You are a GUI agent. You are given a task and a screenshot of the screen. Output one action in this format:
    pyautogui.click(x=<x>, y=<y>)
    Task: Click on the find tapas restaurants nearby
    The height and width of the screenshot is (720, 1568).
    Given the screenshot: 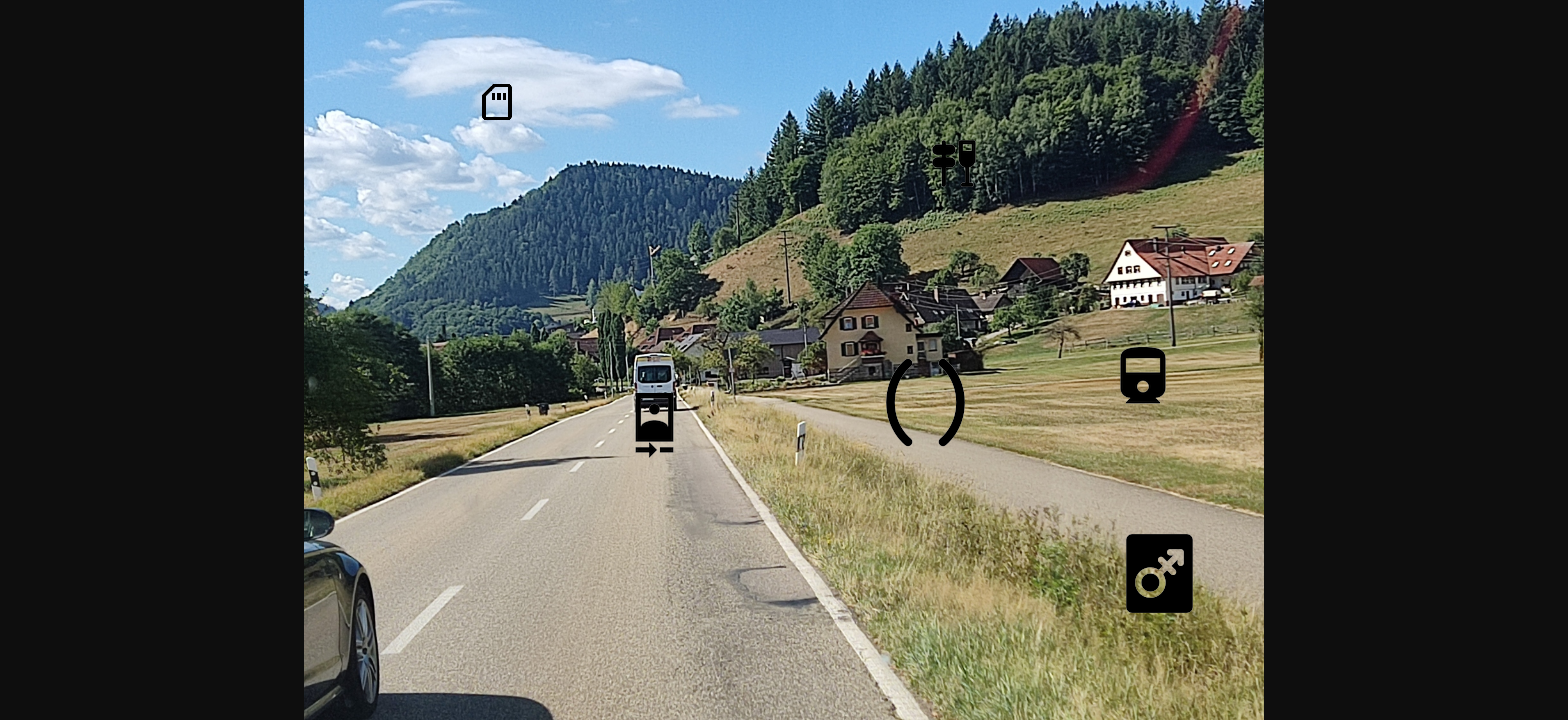 What is the action you would take?
    pyautogui.click(x=954, y=163)
    